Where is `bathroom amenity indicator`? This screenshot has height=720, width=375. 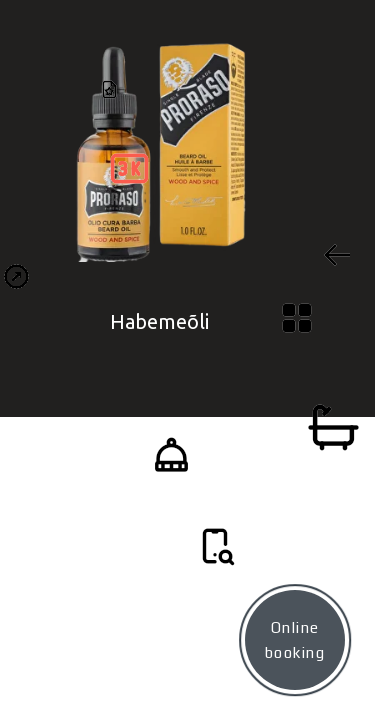
bathroom amenity indicator is located at coordinates (333, 427).